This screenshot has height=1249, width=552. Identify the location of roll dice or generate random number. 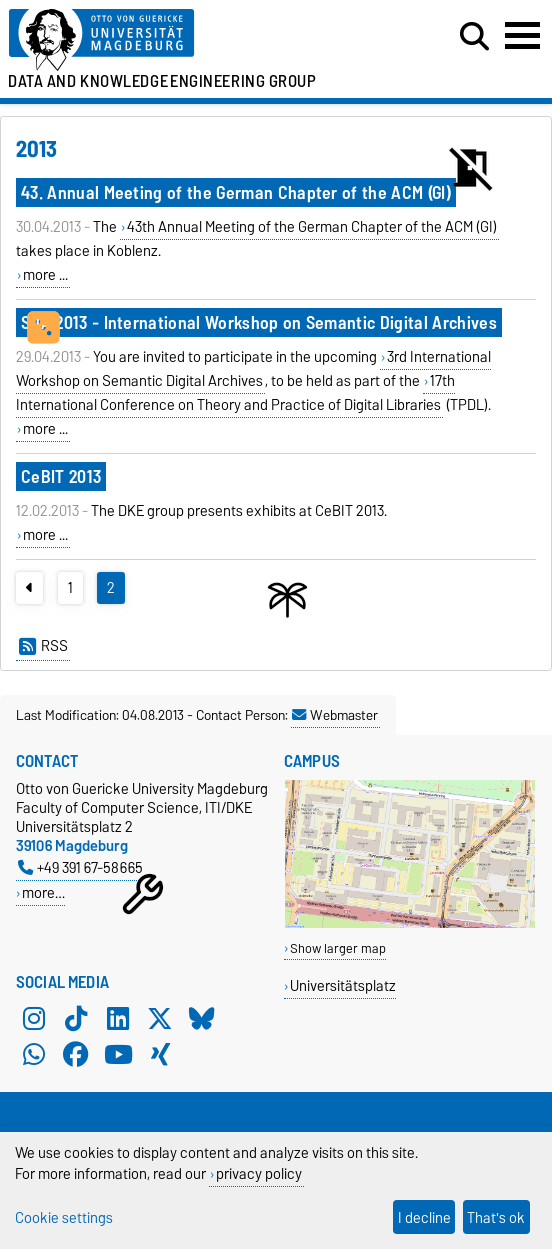
(43, 327).